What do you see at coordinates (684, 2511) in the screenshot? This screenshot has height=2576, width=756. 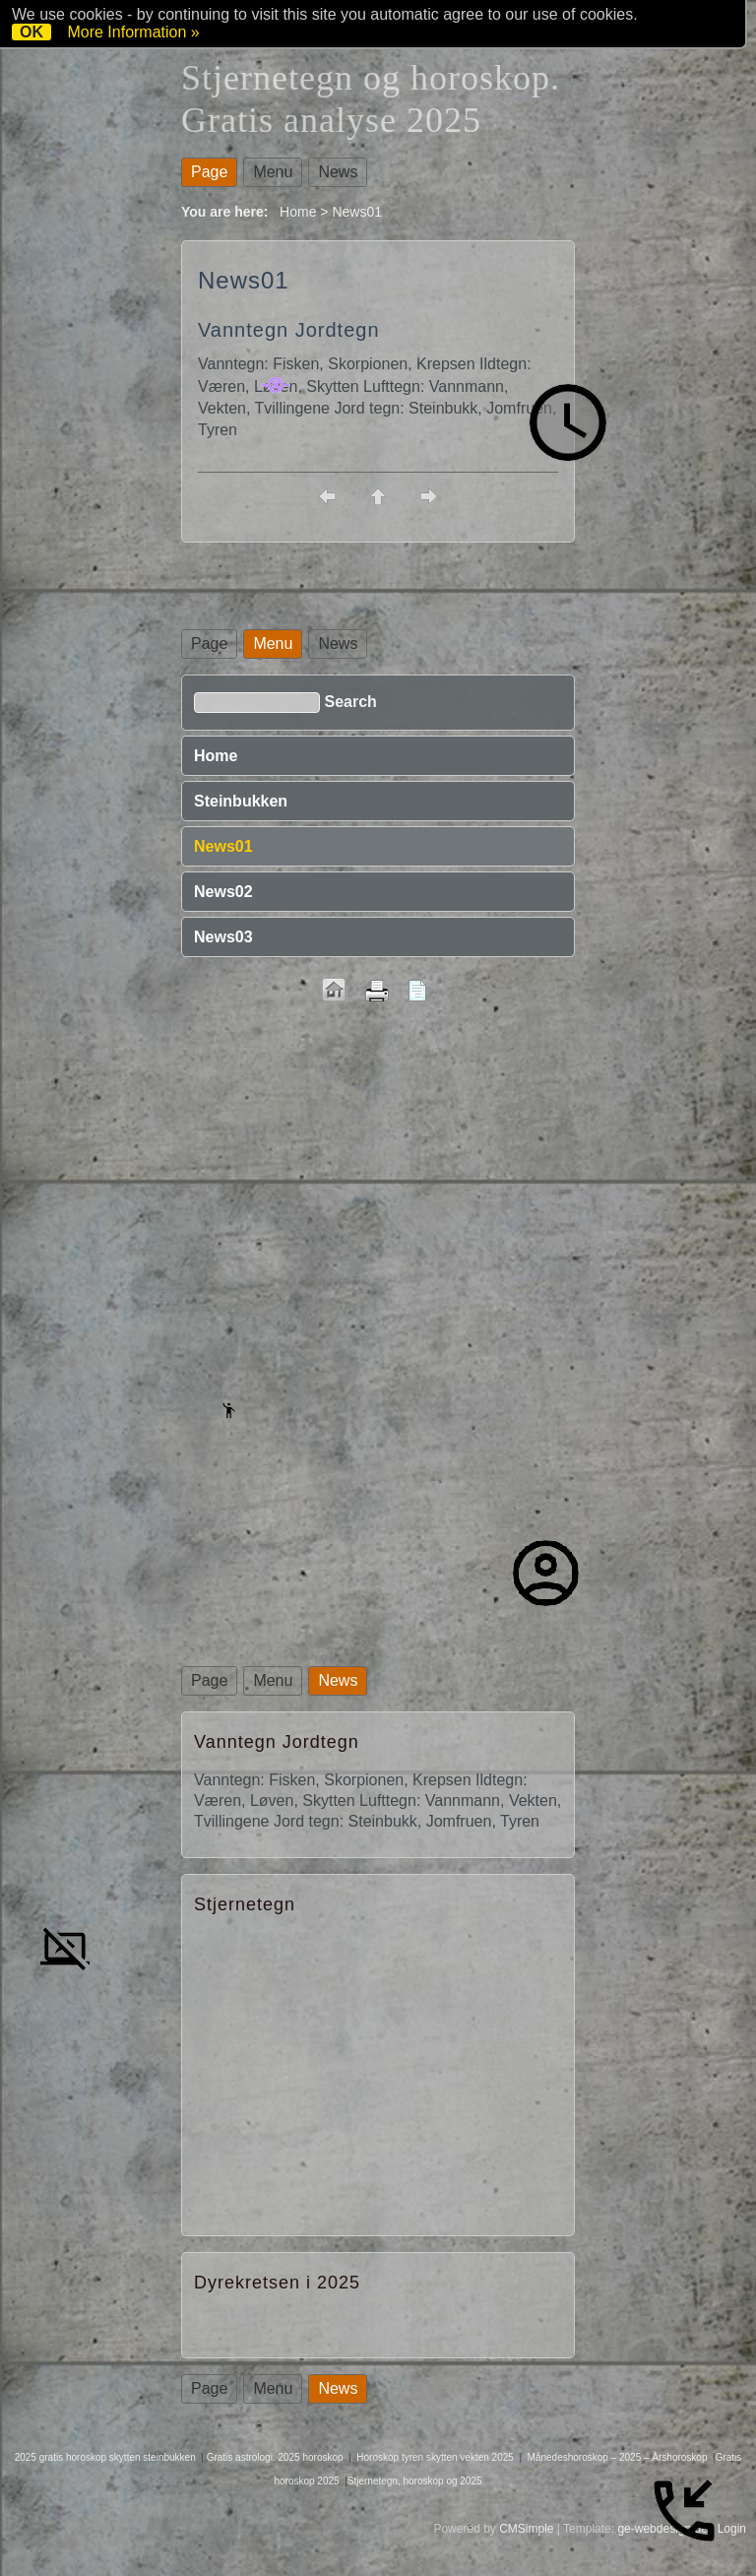 I see `indicates a missed call that needs to be returned` at bounding box center [684, 2511].